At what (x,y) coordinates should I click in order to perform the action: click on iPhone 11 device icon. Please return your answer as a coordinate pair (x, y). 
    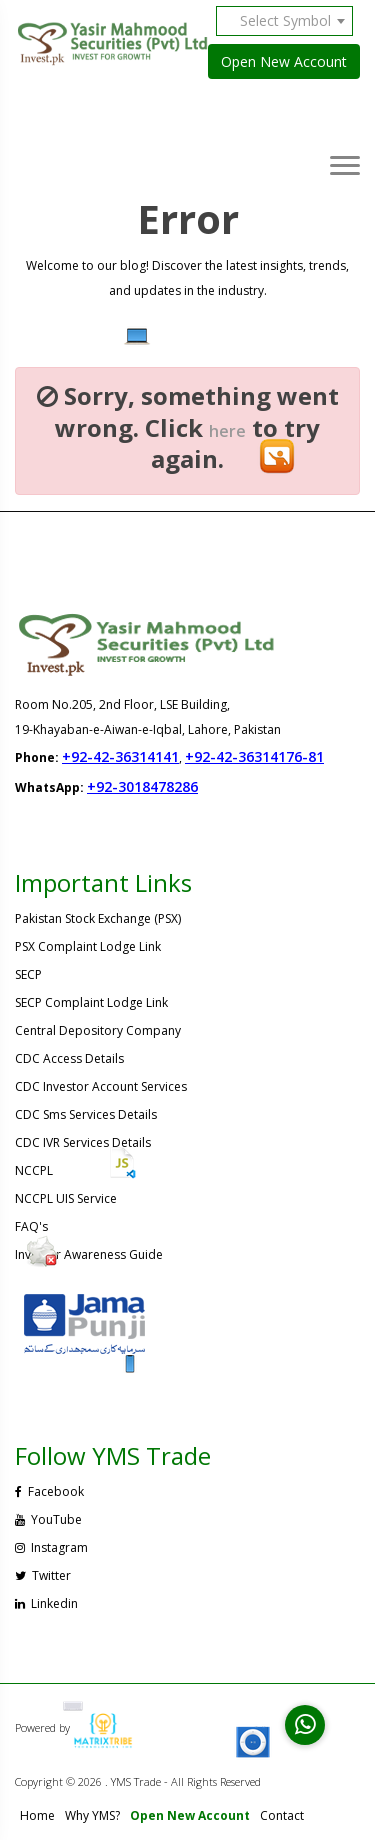
    Looking at the image, I should click on (130, 1364).